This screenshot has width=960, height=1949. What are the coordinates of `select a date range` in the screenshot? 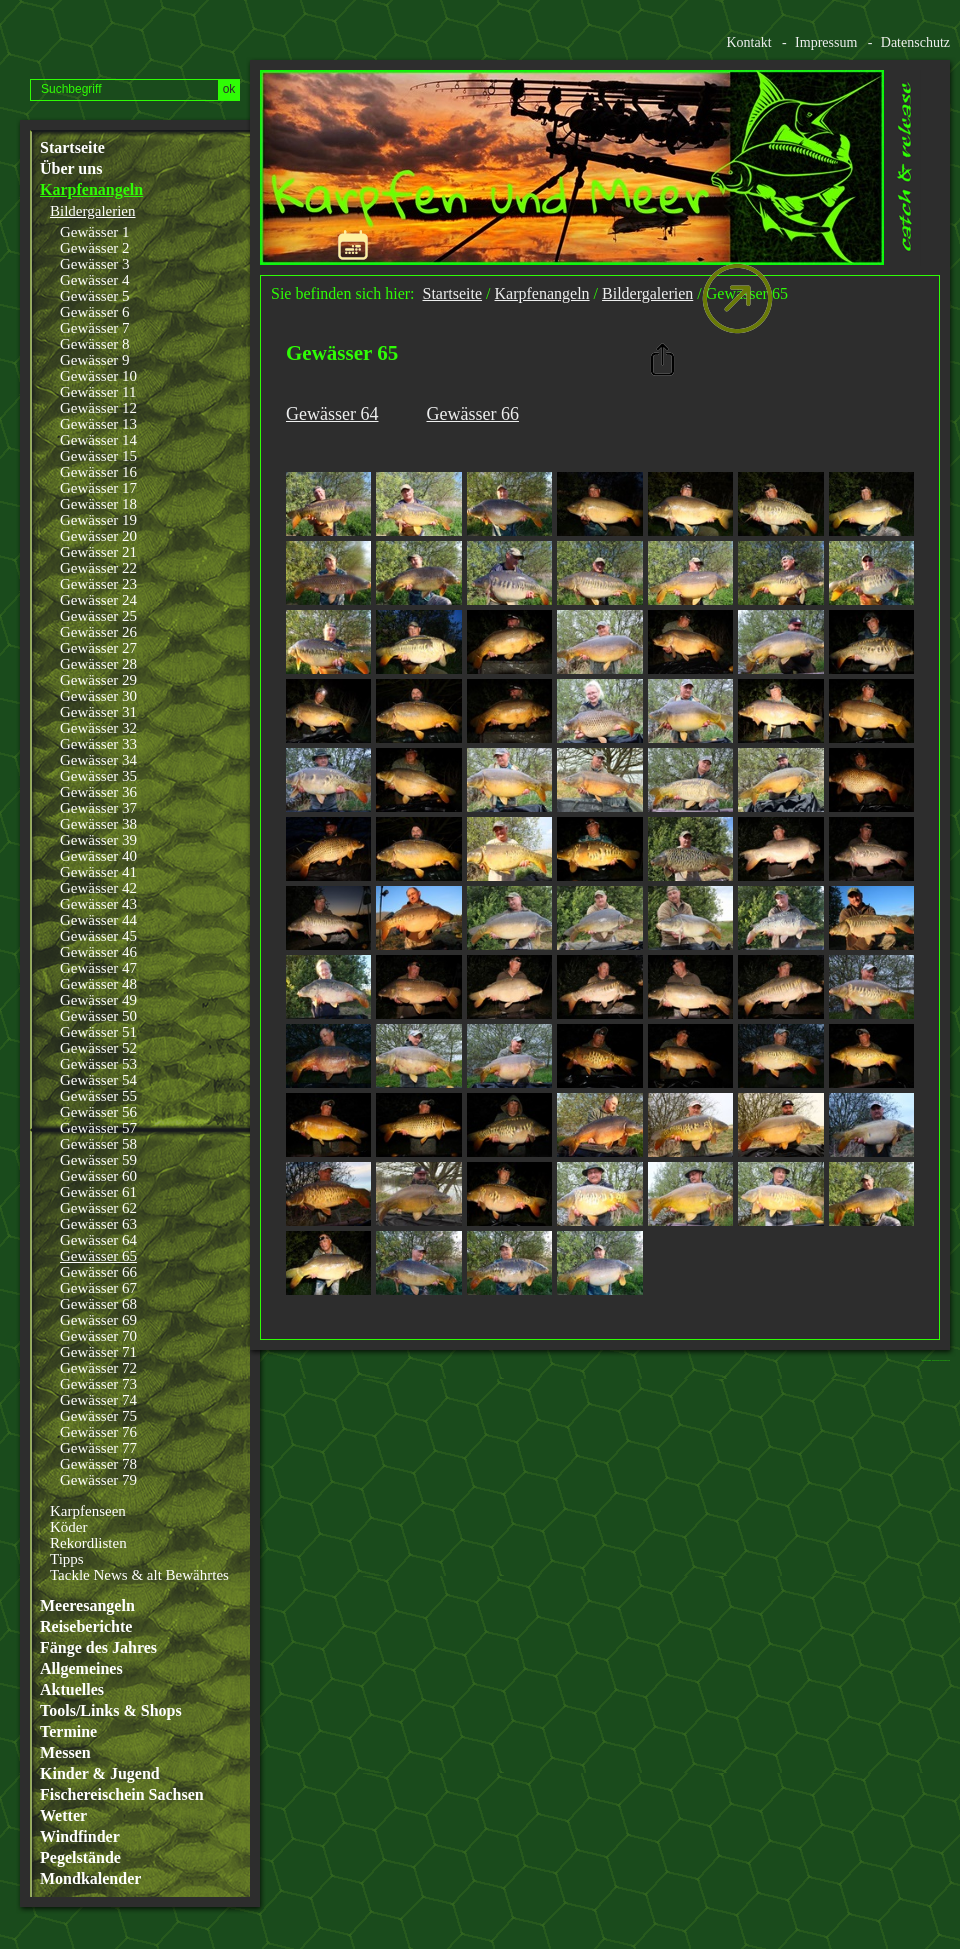 It's located at (353, 245).